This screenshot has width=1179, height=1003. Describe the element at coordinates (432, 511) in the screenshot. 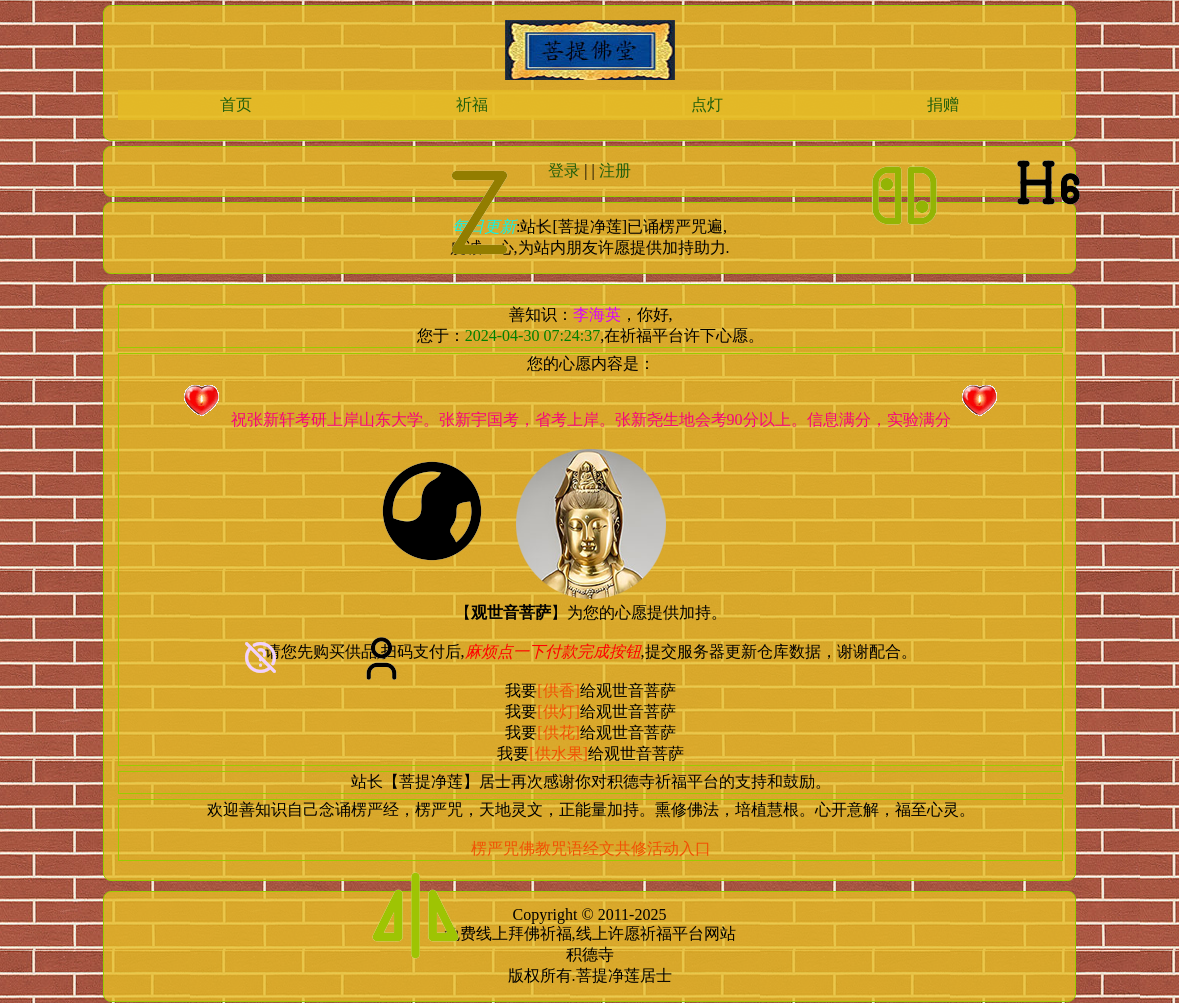

I see `access global or international settings` at that location.